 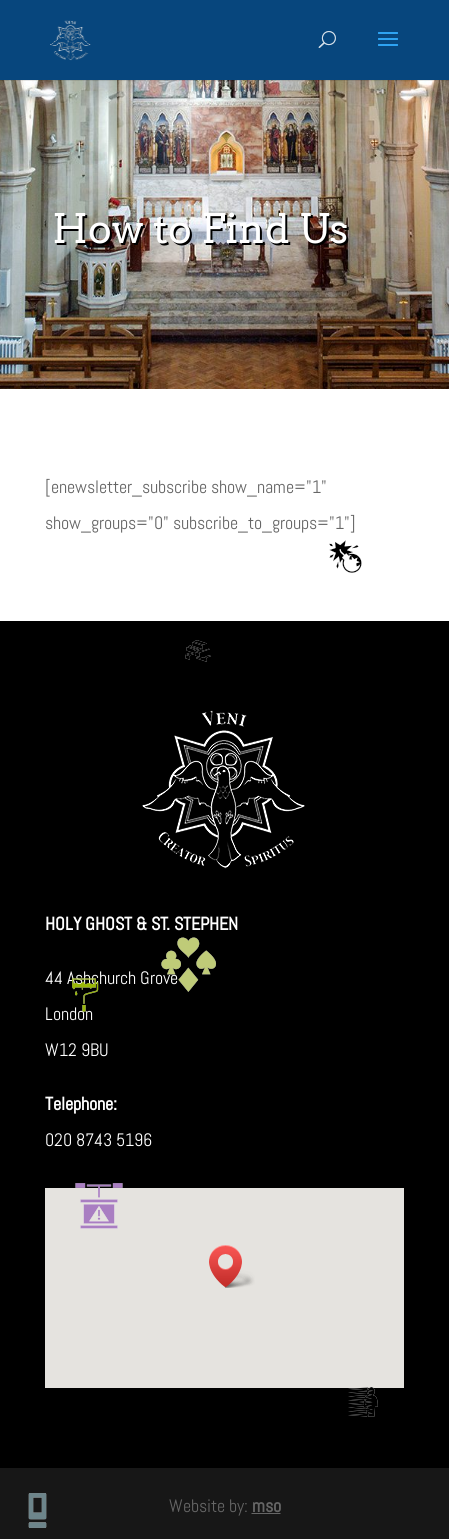 What do you see at coordinates (345, 556) in the screenshot?
I see `detonate or trigger an explosion effect` at bounding box center [345, 556].